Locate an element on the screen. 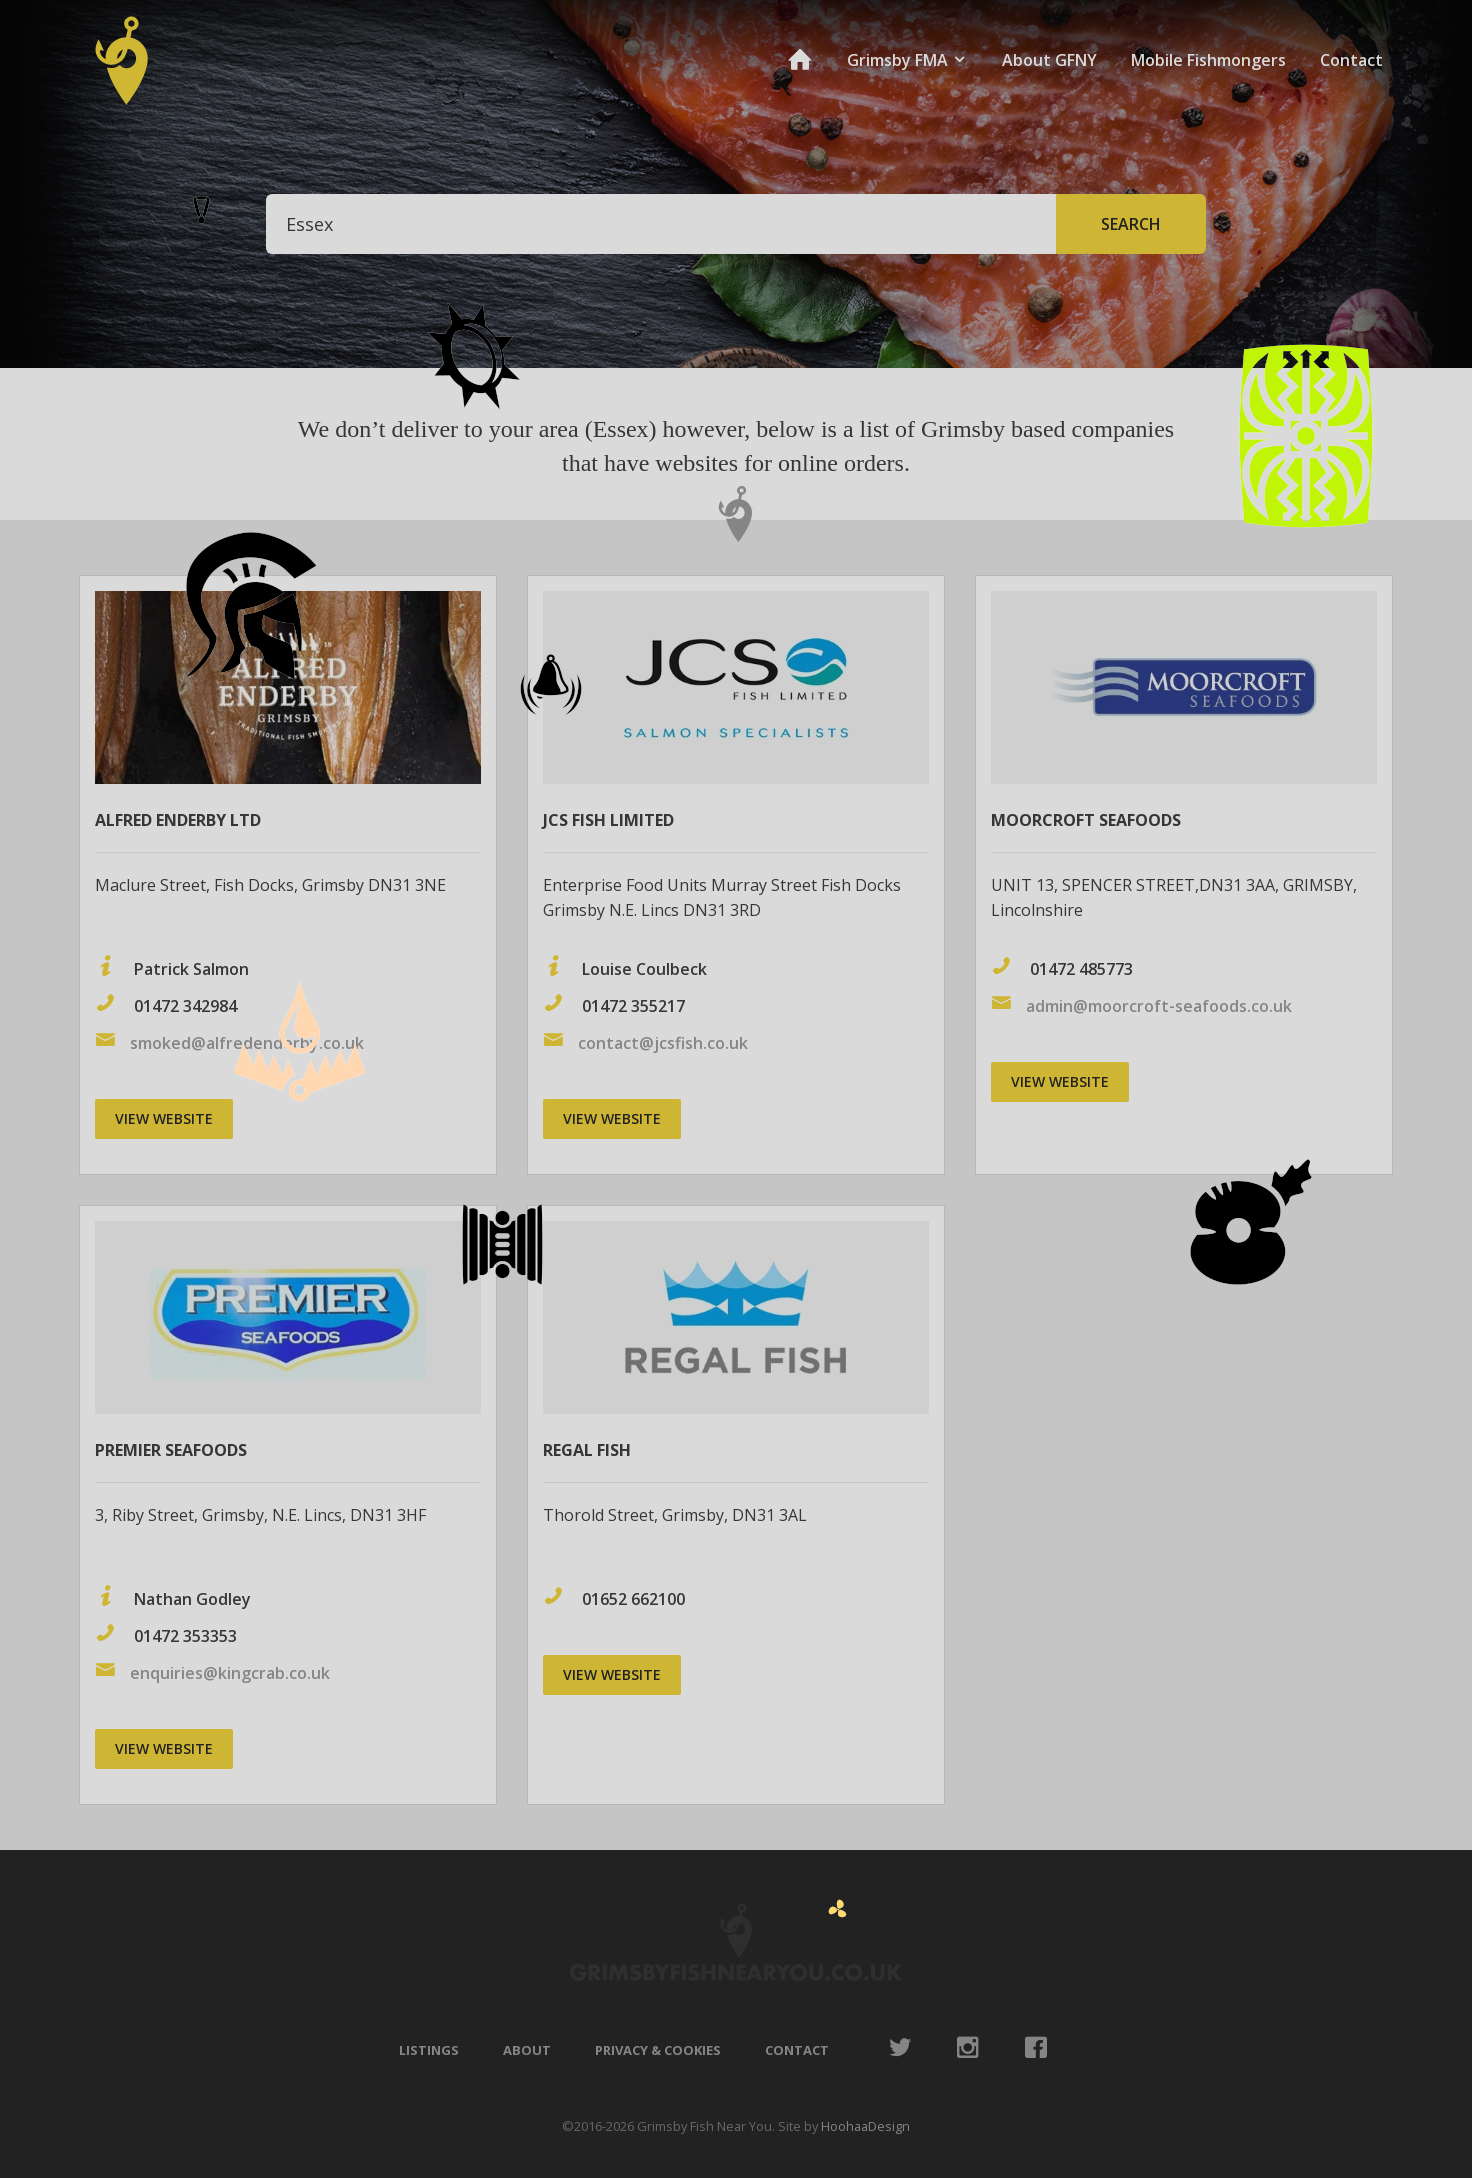 This screenshot has height=2178, width=1472. poppy flower icon for remembrance or memorial features is located at coordinates (1251, 1222).